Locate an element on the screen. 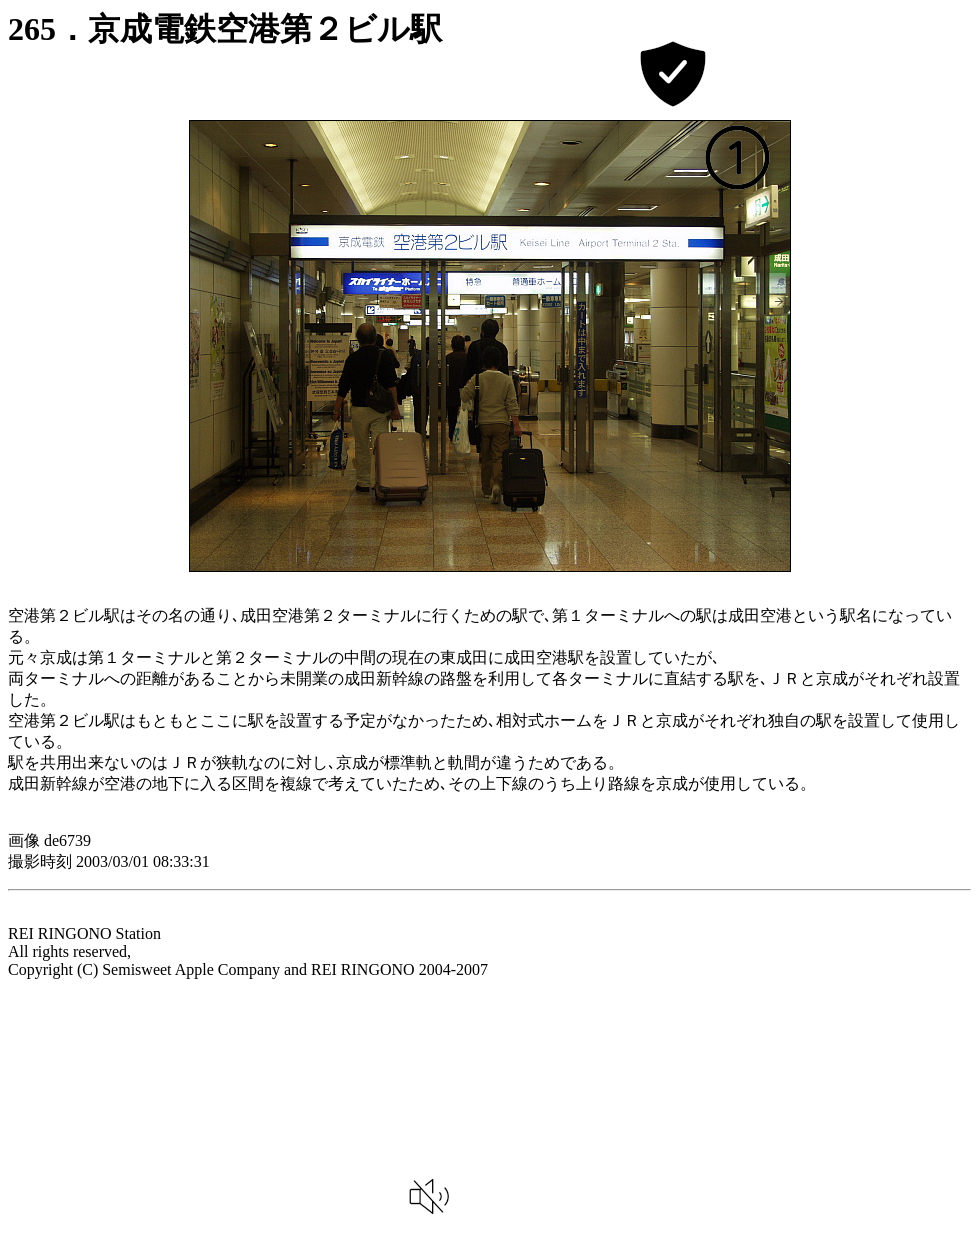 This screenshot has height=1253, width=979. indicates verified or secure status is located at coordinates (673, 74).